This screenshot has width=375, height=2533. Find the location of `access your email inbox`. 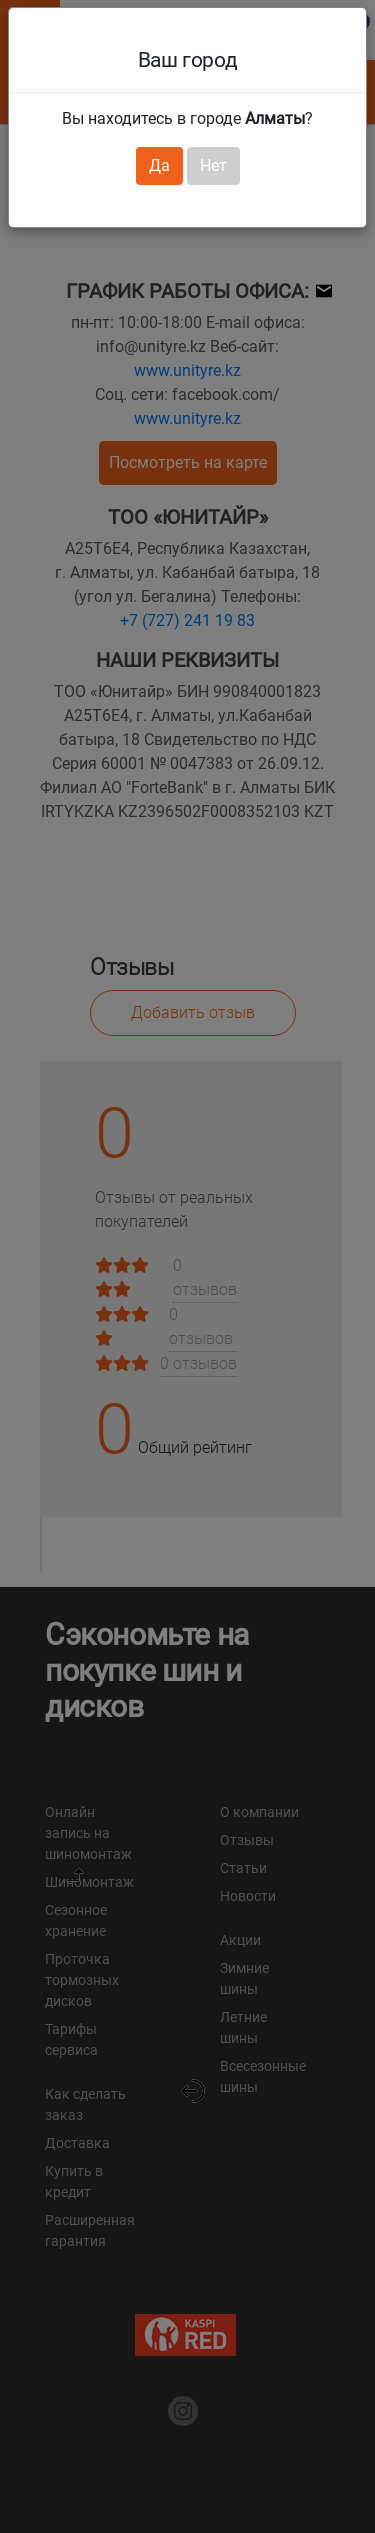

access your email inbox is located at coordinates (324, 291).